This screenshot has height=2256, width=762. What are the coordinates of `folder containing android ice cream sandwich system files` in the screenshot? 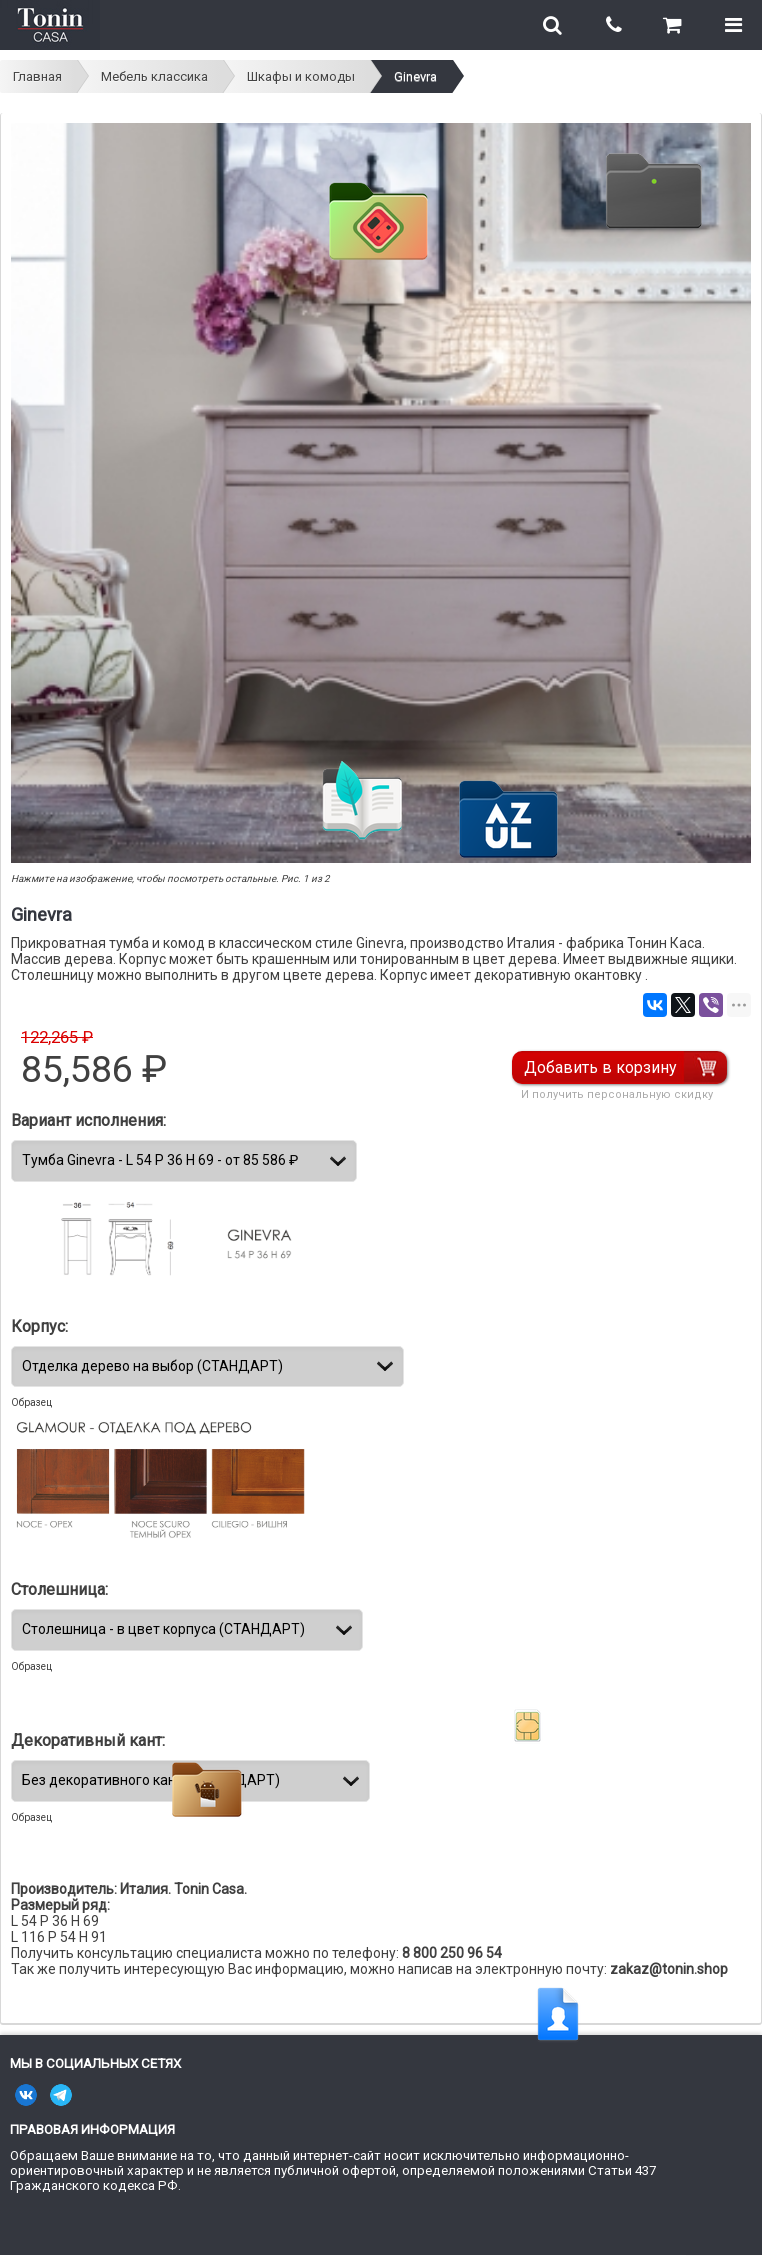 It's located at (206, 1791).